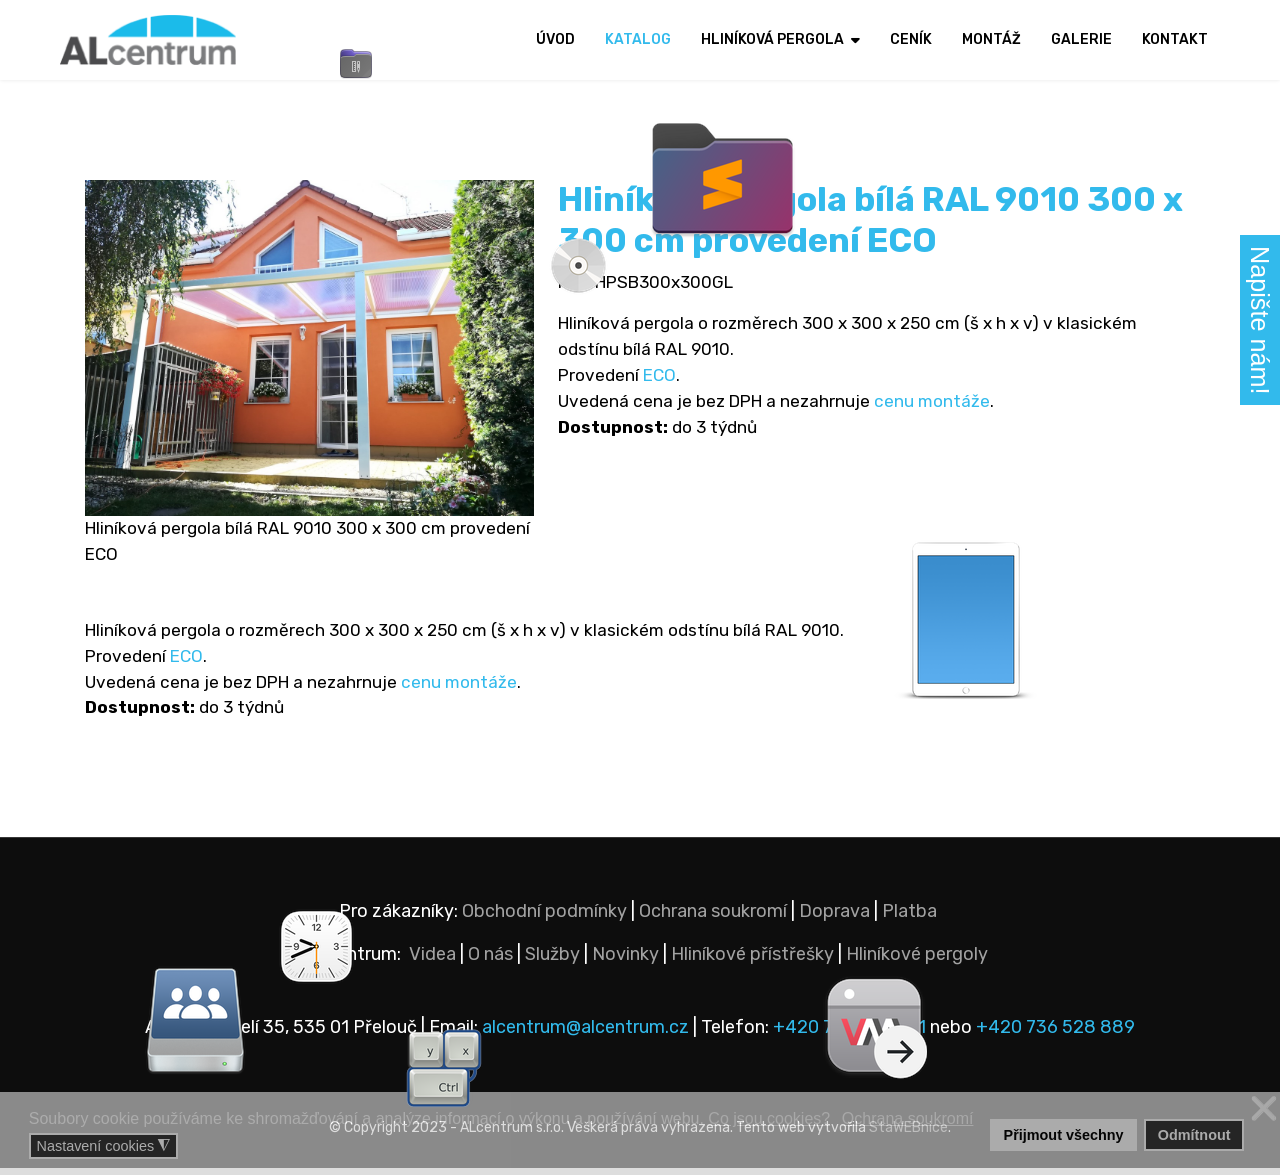  I want to click on indicates a rewritable CD drive or disc, so click(578, 265).